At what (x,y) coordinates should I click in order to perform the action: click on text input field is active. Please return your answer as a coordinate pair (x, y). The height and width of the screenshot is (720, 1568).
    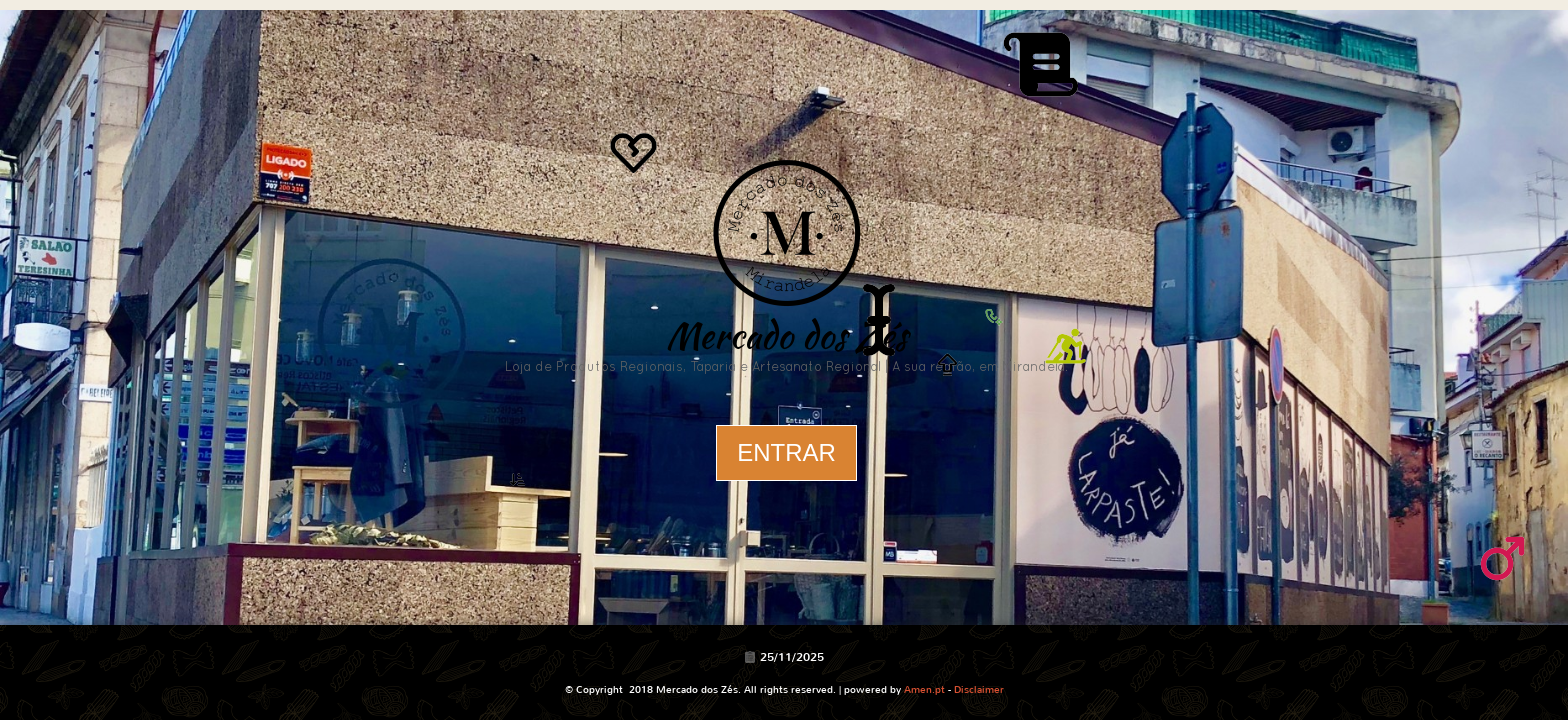
    Looking at the image, I should click on (879, 320).